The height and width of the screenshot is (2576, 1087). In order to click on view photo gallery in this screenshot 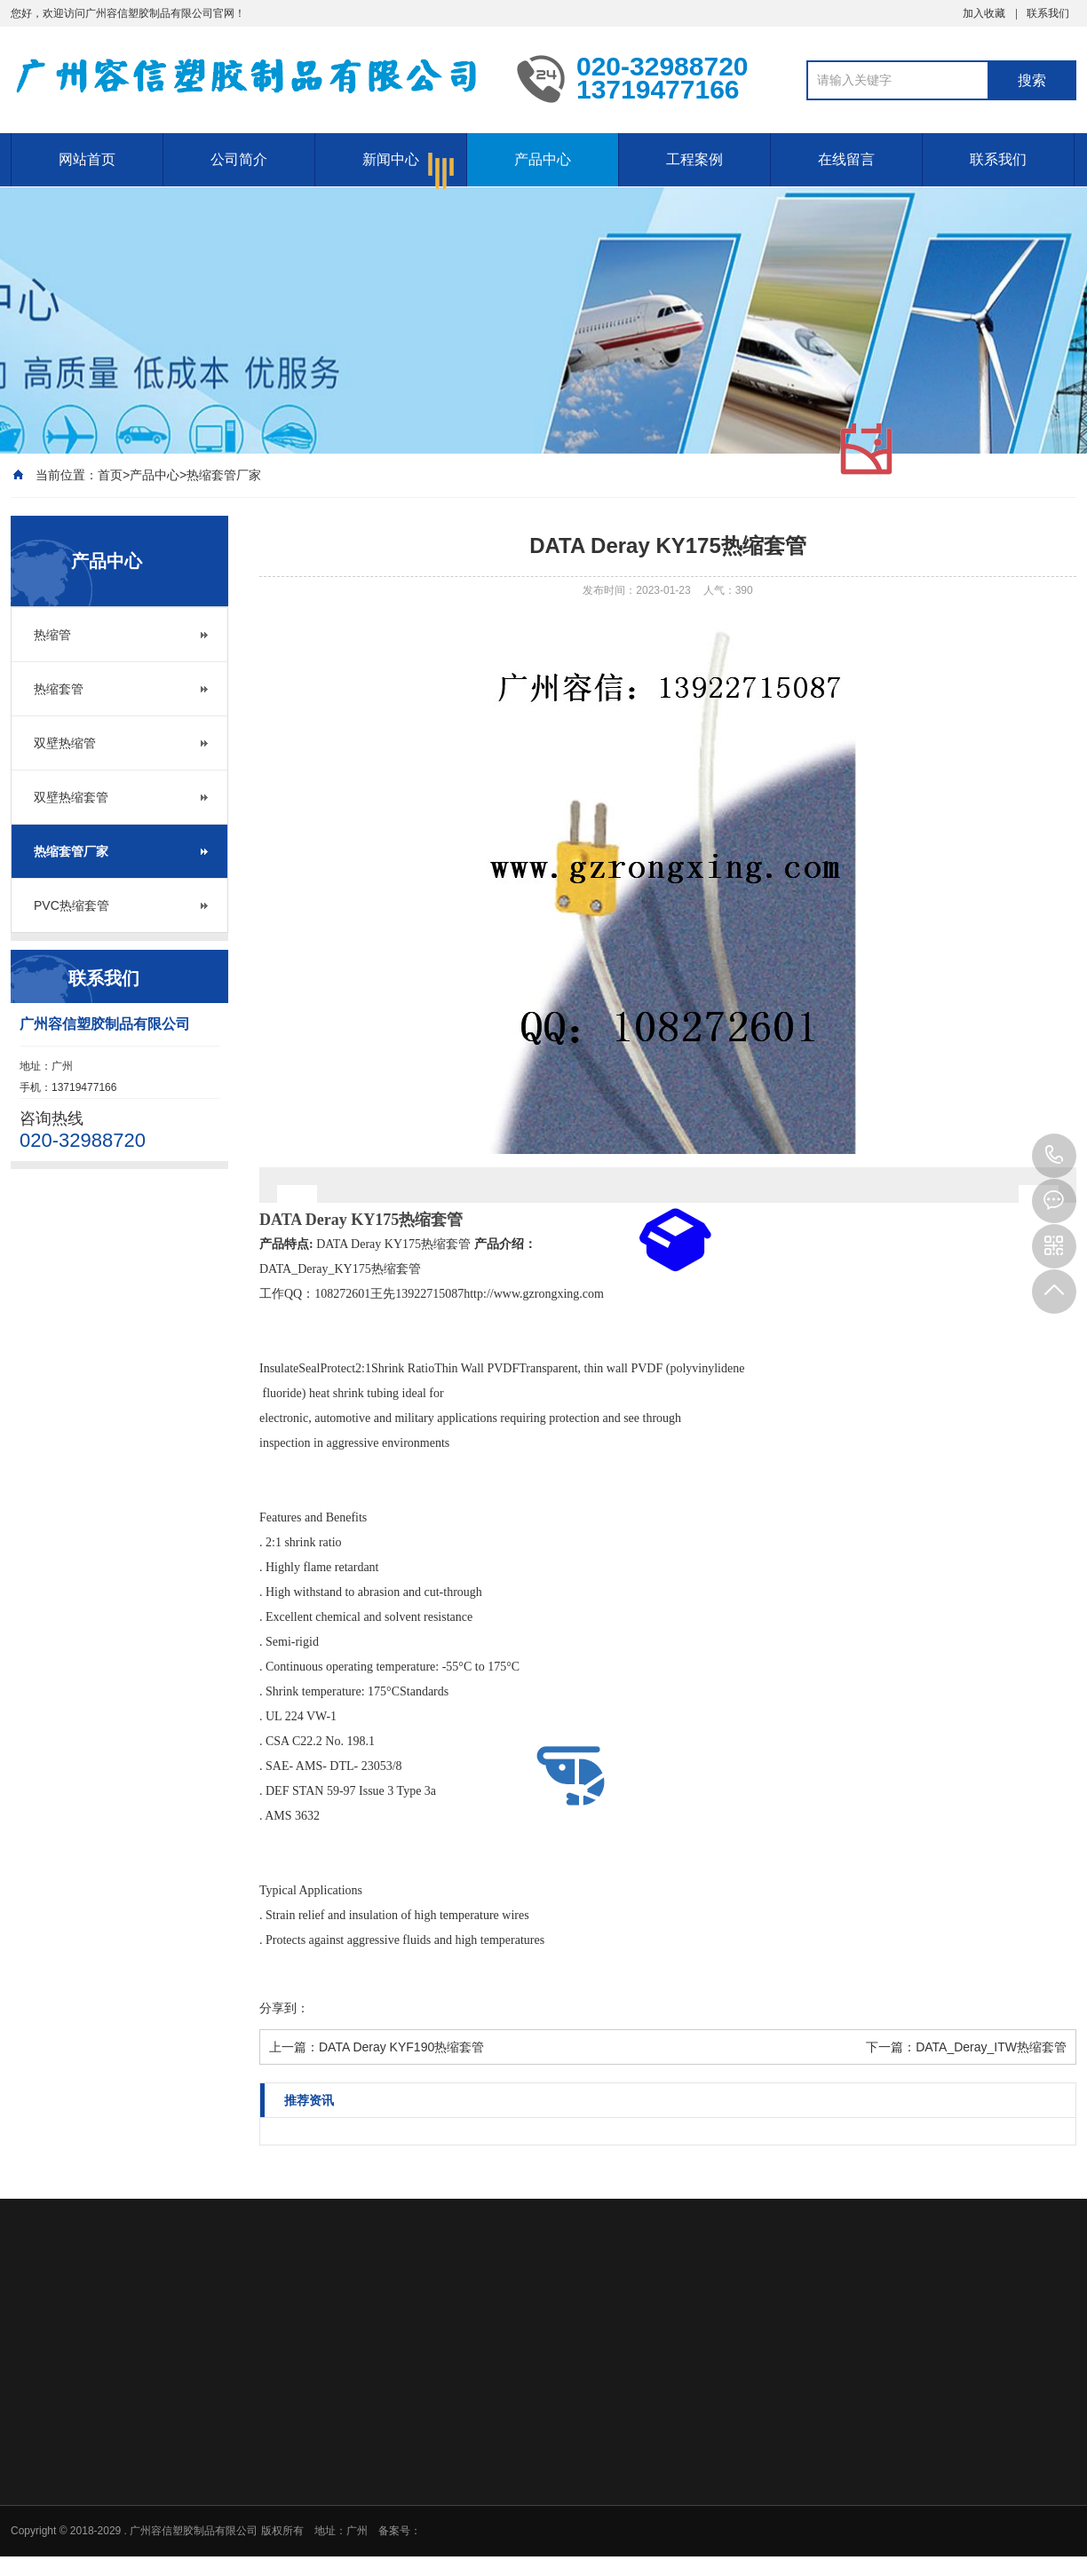, I will do `click(866, 451)`.